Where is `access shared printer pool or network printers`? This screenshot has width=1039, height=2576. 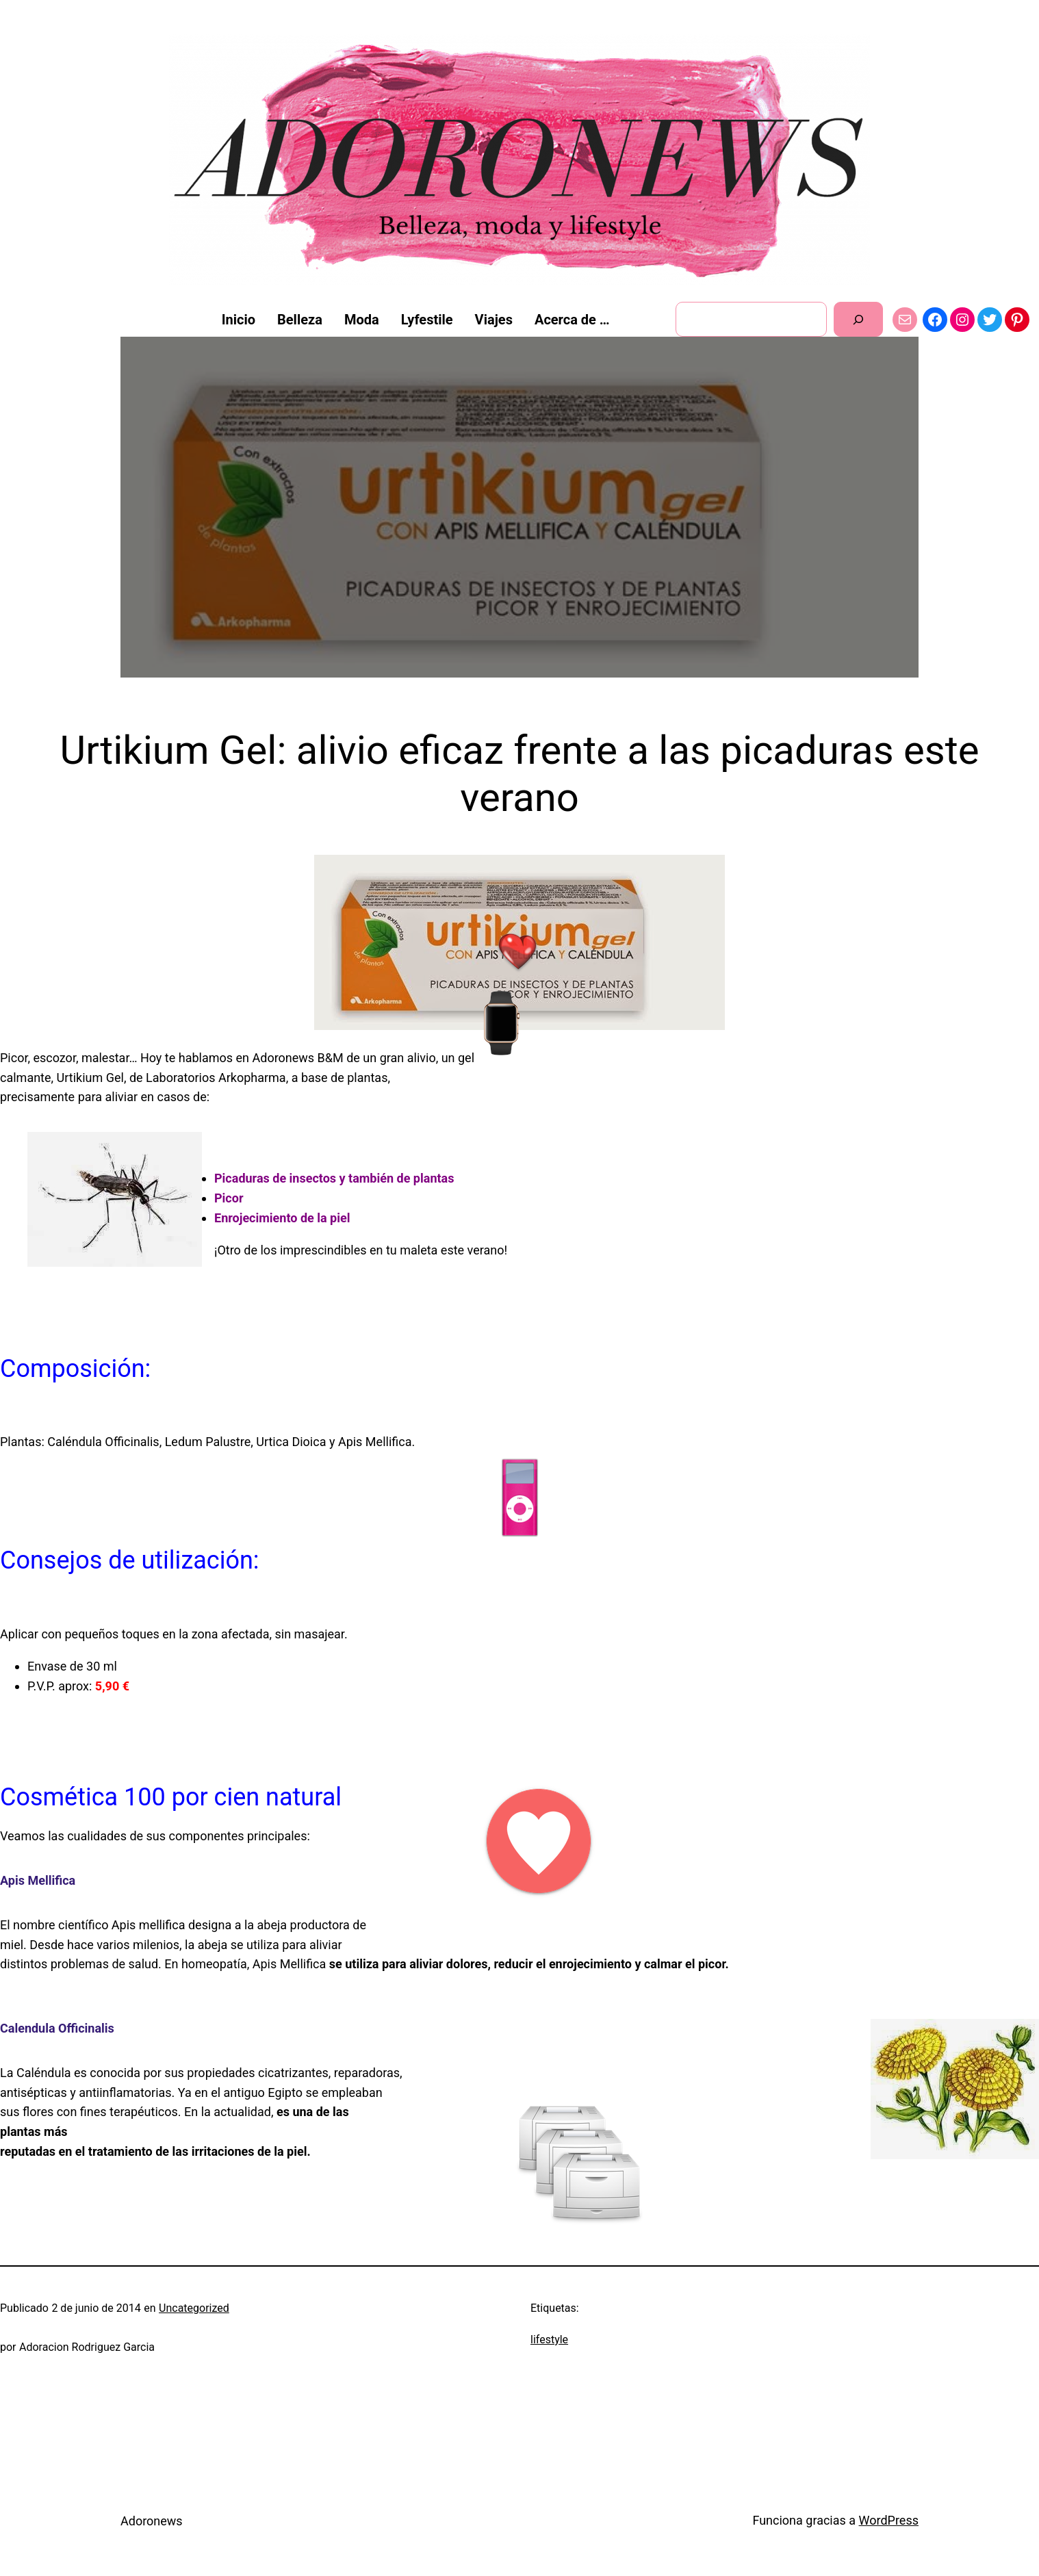 access shared printer pool or network printers is located at coordinates (579, 2162).